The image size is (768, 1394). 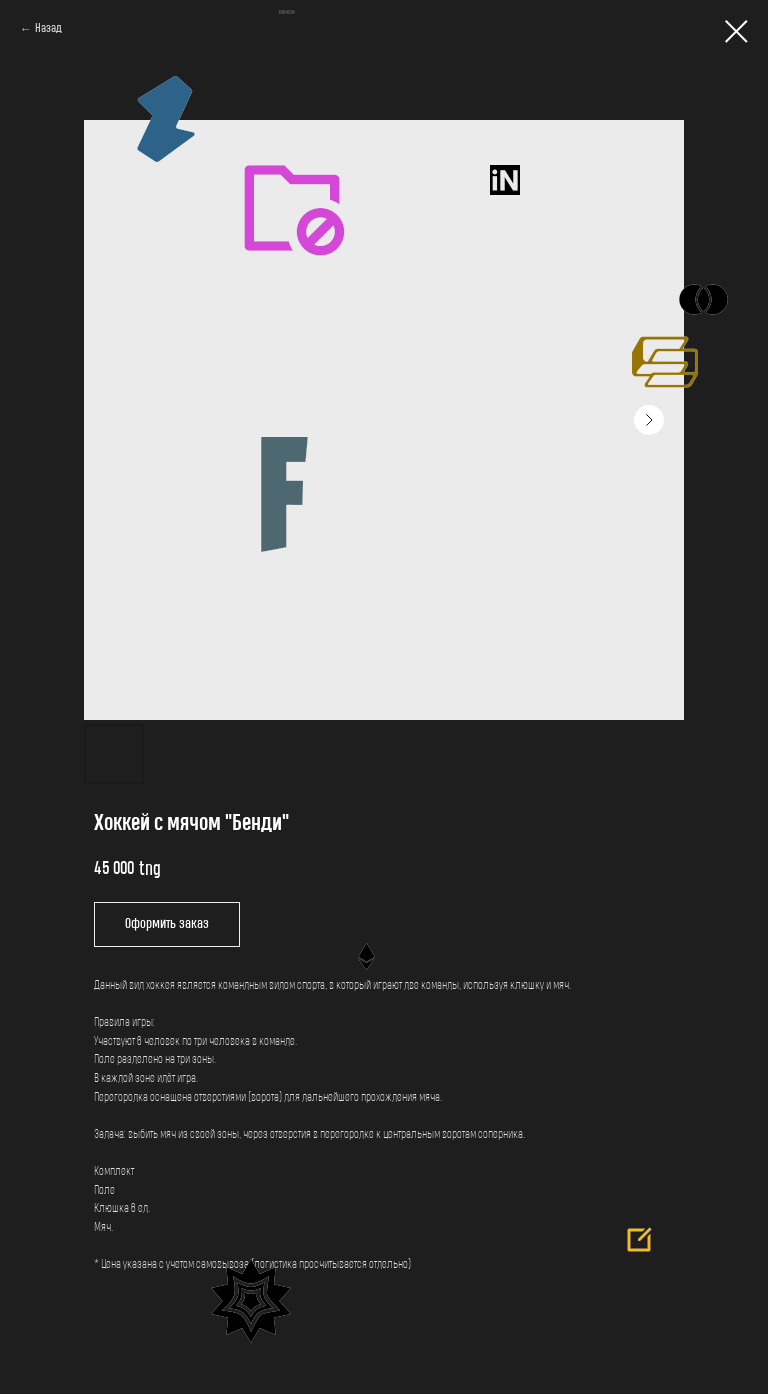 What do you see at coordinates (505, 180) in the screenshot?
I see `inspire brand logo` at bounding box center [505, 180].